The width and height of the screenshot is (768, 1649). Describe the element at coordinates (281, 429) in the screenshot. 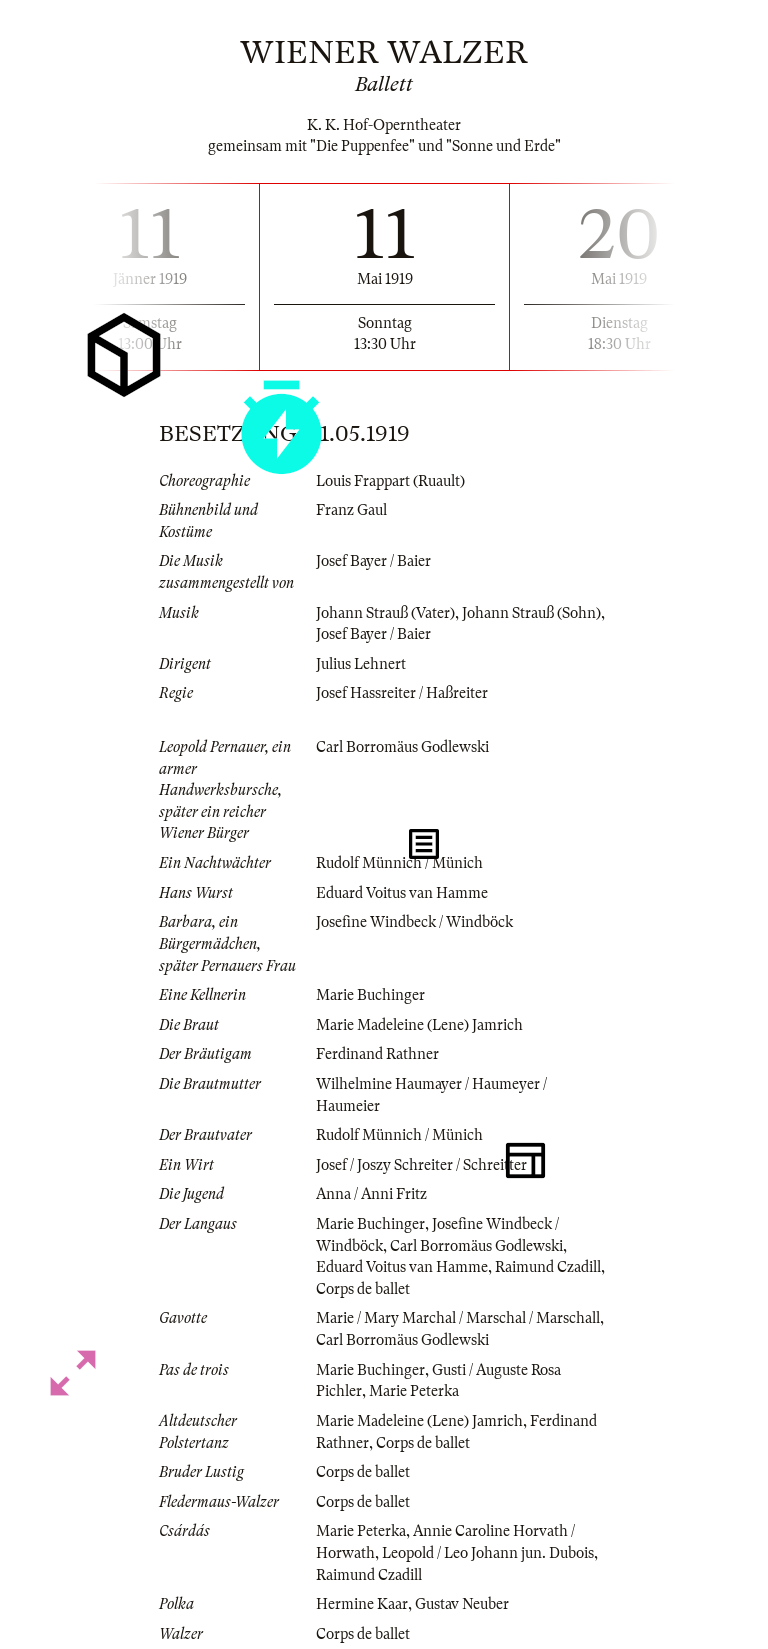

I see `start a quick timer or speed countdown` at that location.